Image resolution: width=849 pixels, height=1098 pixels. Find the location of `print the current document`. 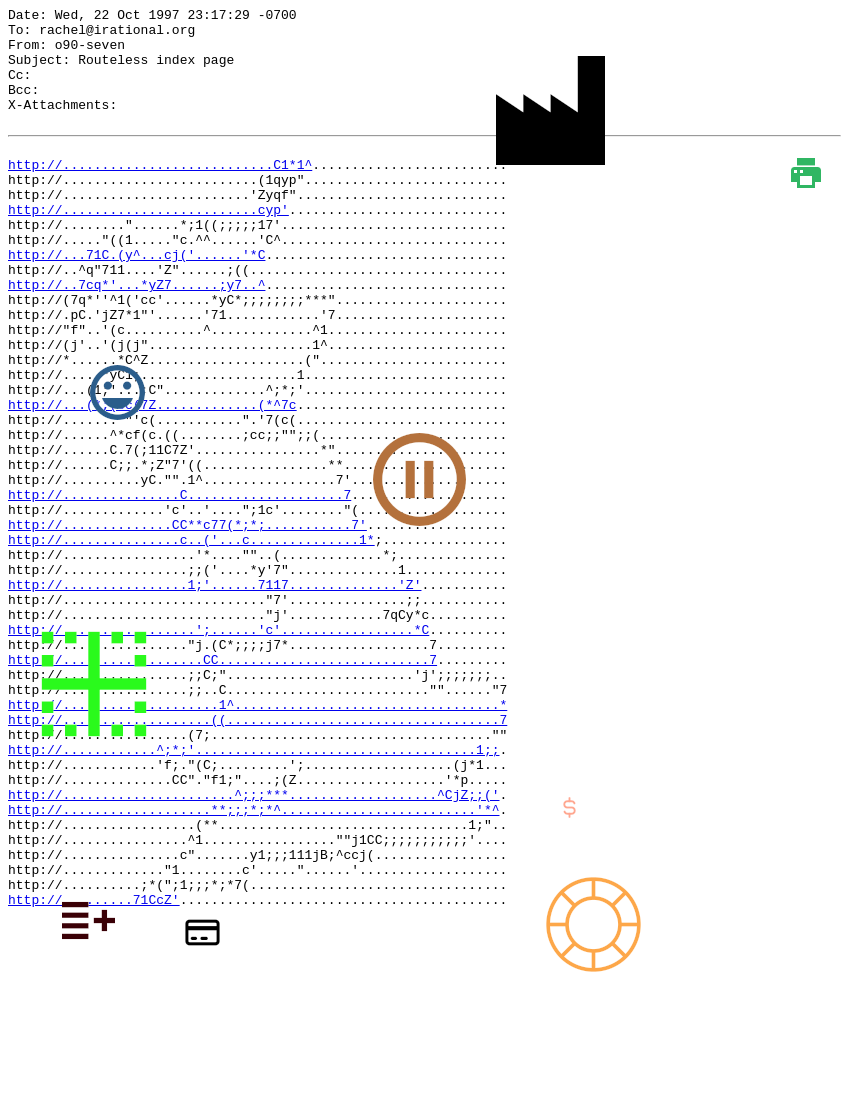

print the current document is located at coordinates (806, 173).